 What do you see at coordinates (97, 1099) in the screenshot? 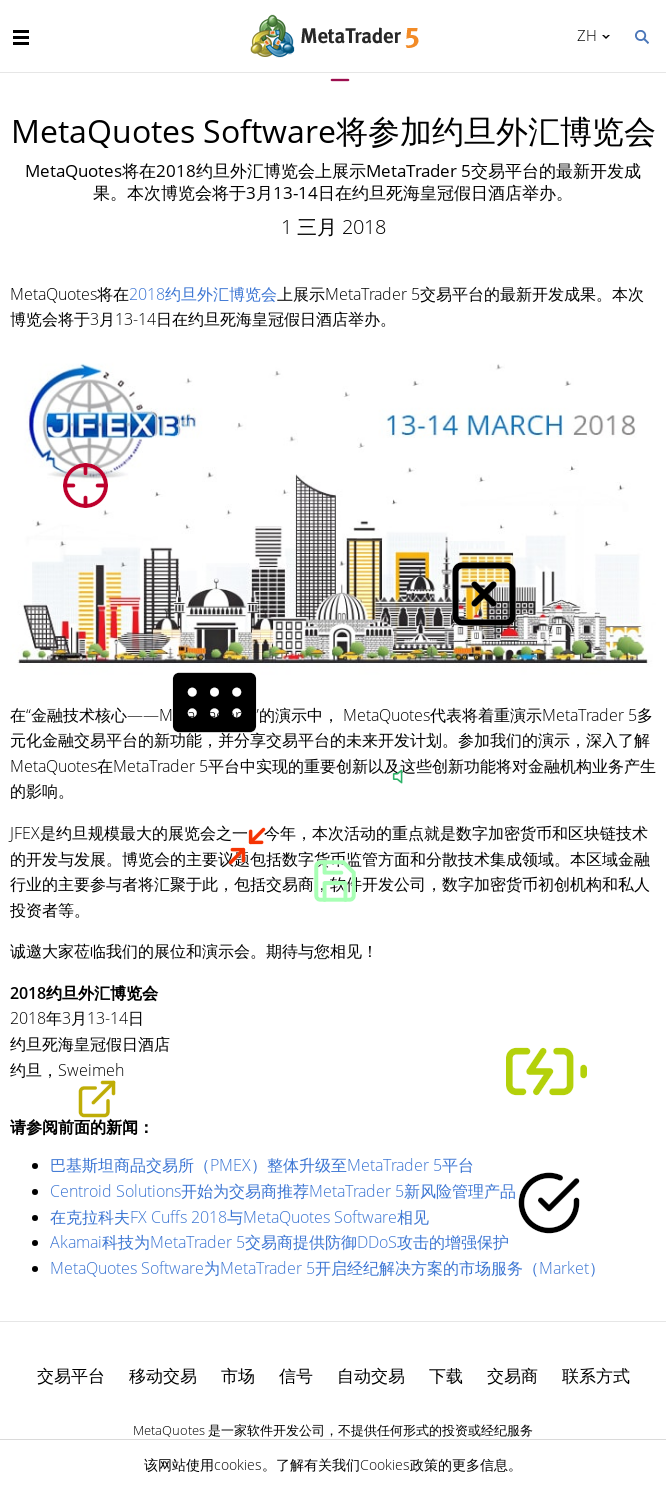
I see `open link in a new tab or window` at bounding box center [97, 1099].